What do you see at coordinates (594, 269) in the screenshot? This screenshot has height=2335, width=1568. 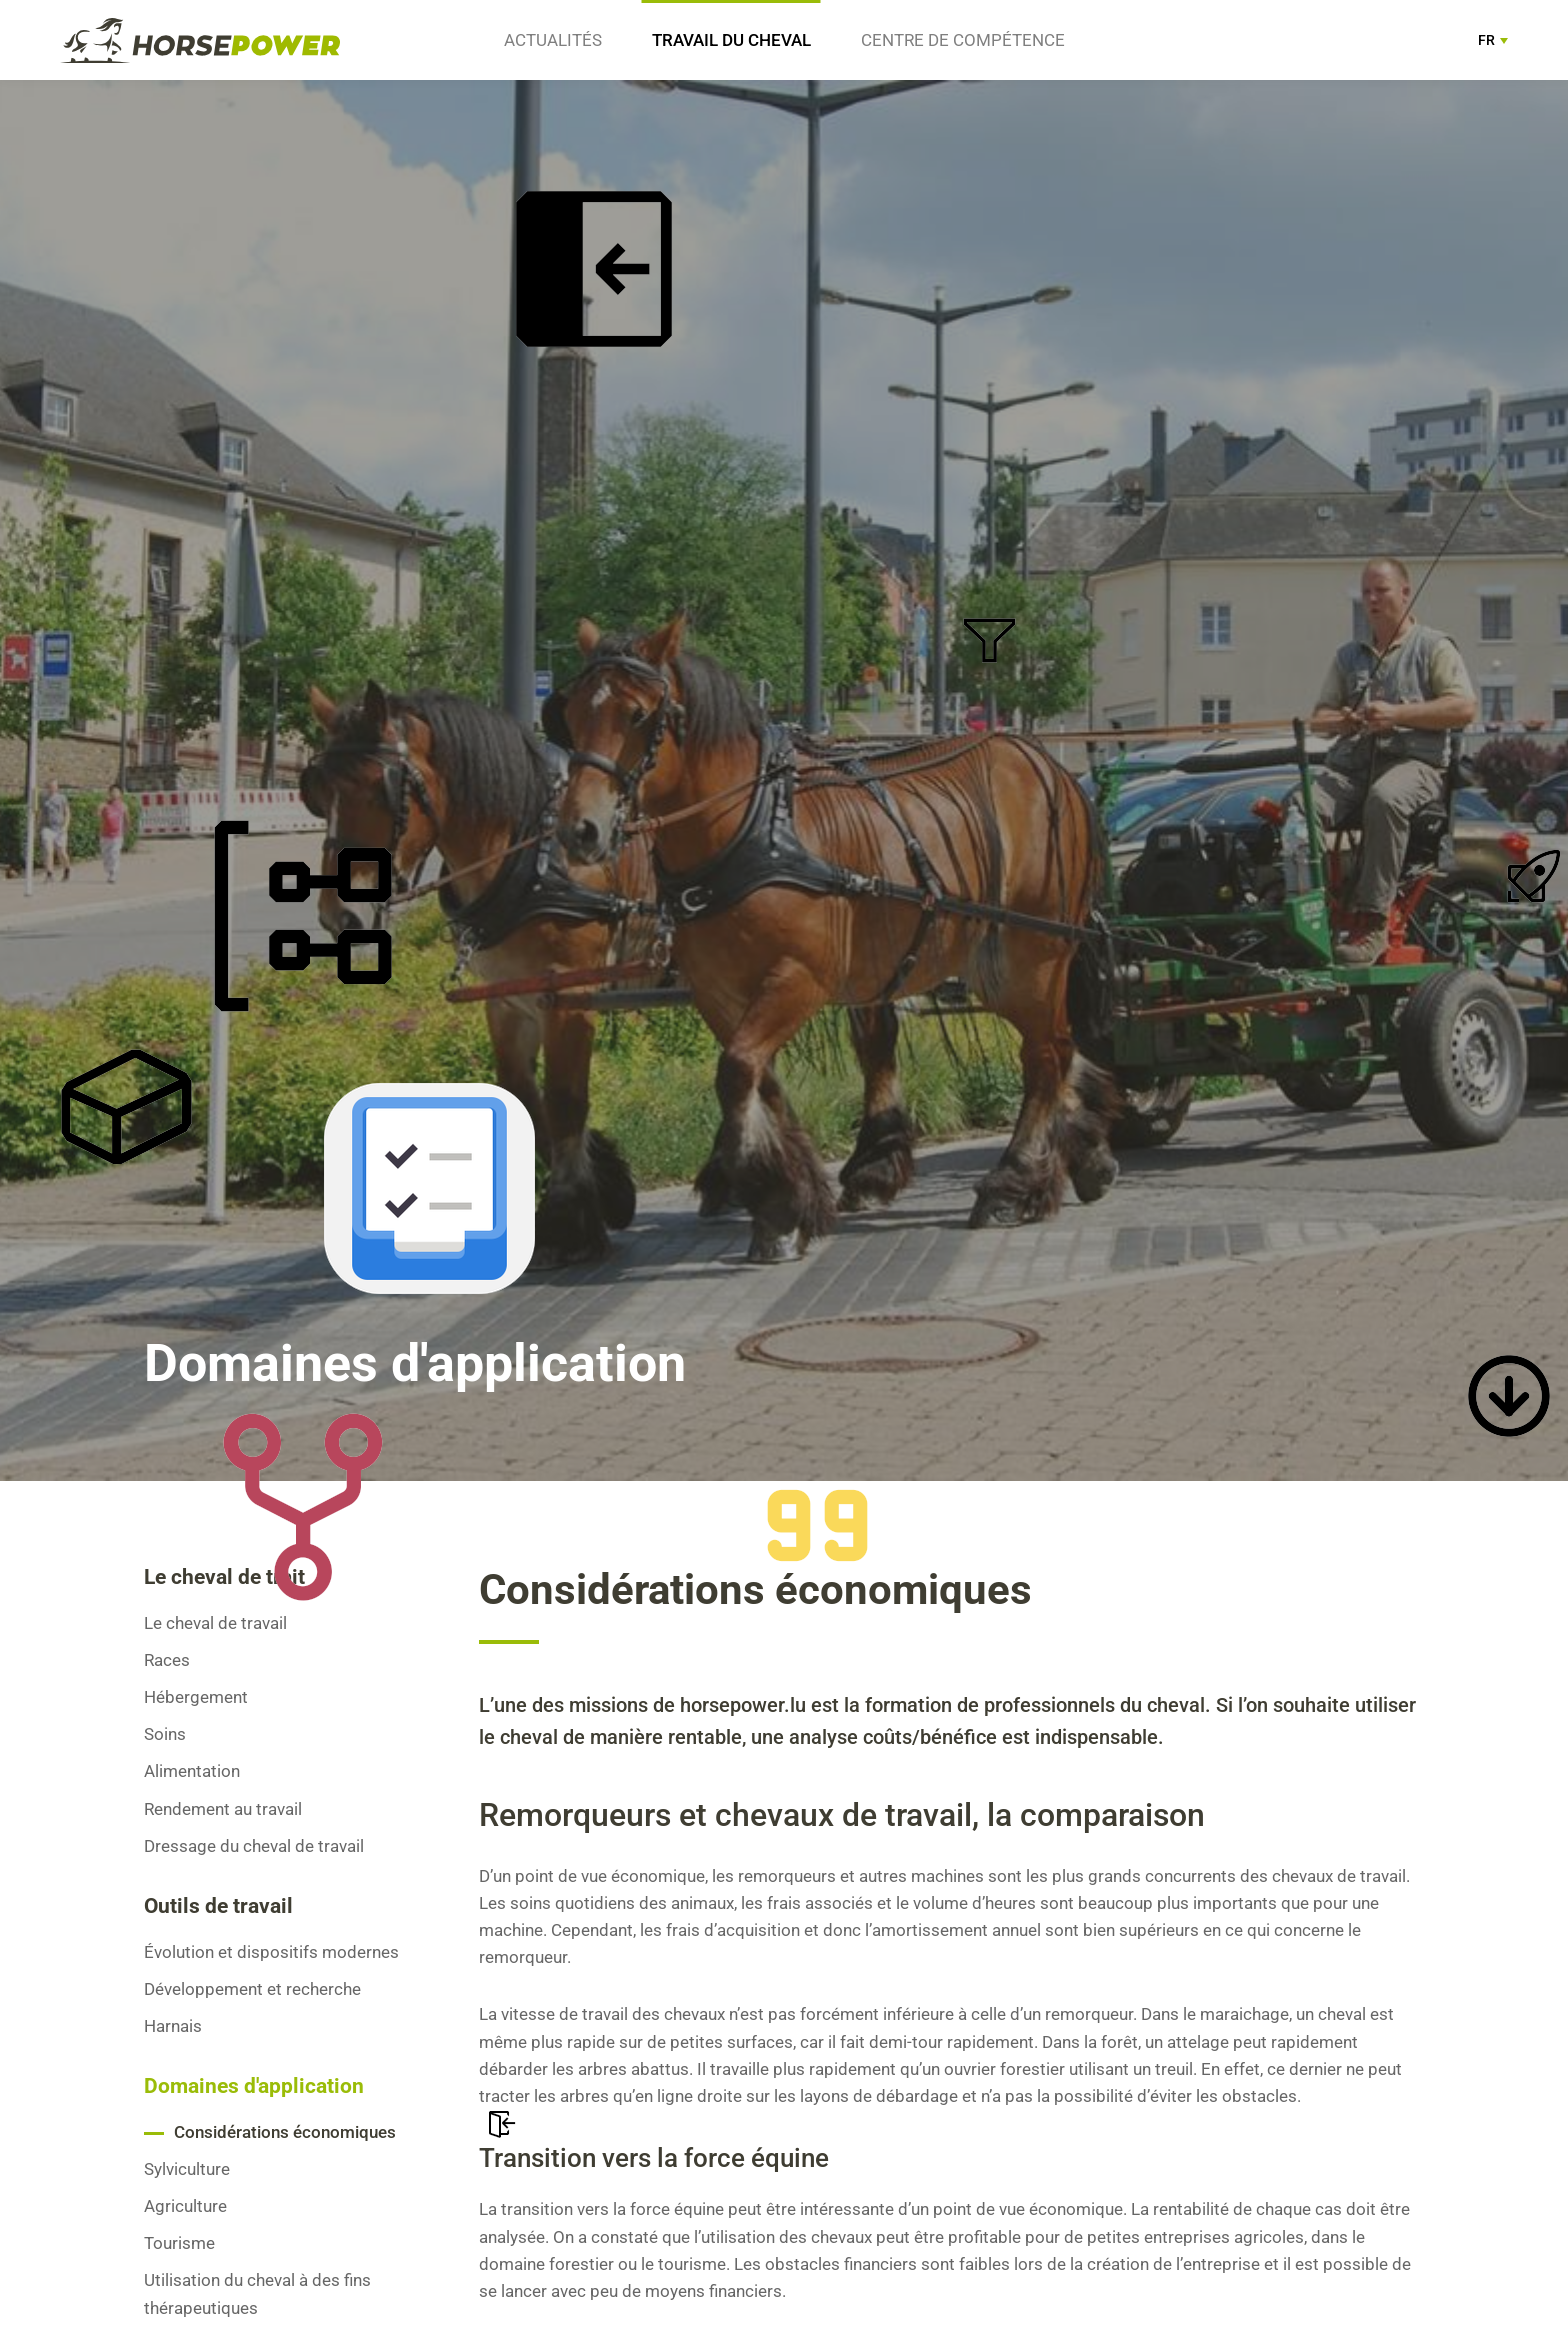 I see `dock sidebar to the left side of the editor` at bounding box center [594, 269].